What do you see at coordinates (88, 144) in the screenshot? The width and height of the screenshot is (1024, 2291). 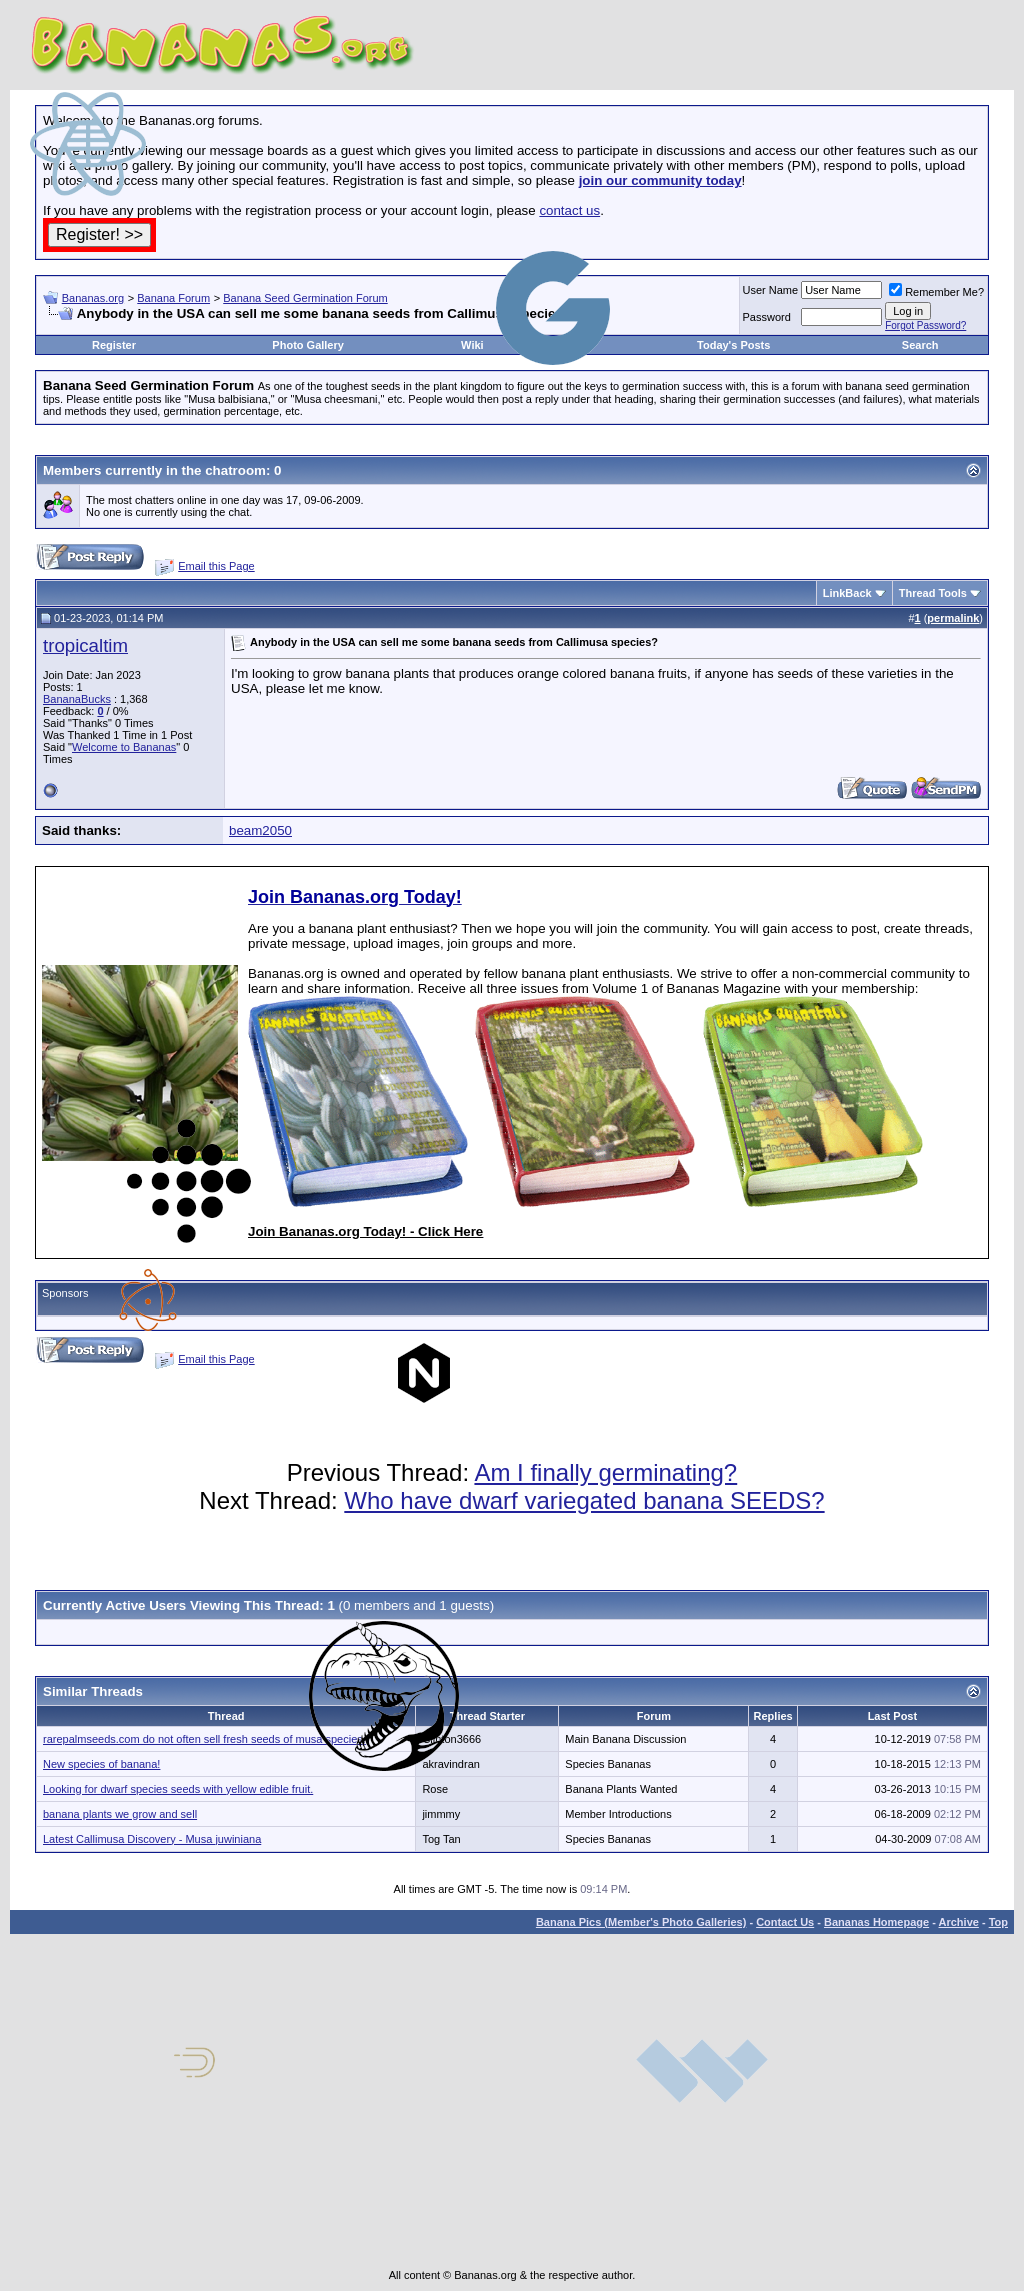 I see `react table library logo` at bounding box center [88, 144].